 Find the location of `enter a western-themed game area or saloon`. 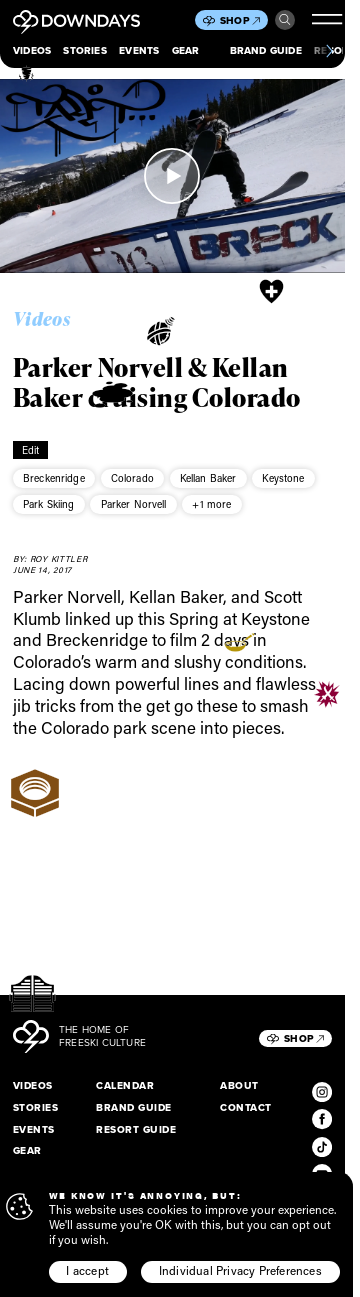

enter a western-themed game area or saloon is located at coordinates (32, 993).